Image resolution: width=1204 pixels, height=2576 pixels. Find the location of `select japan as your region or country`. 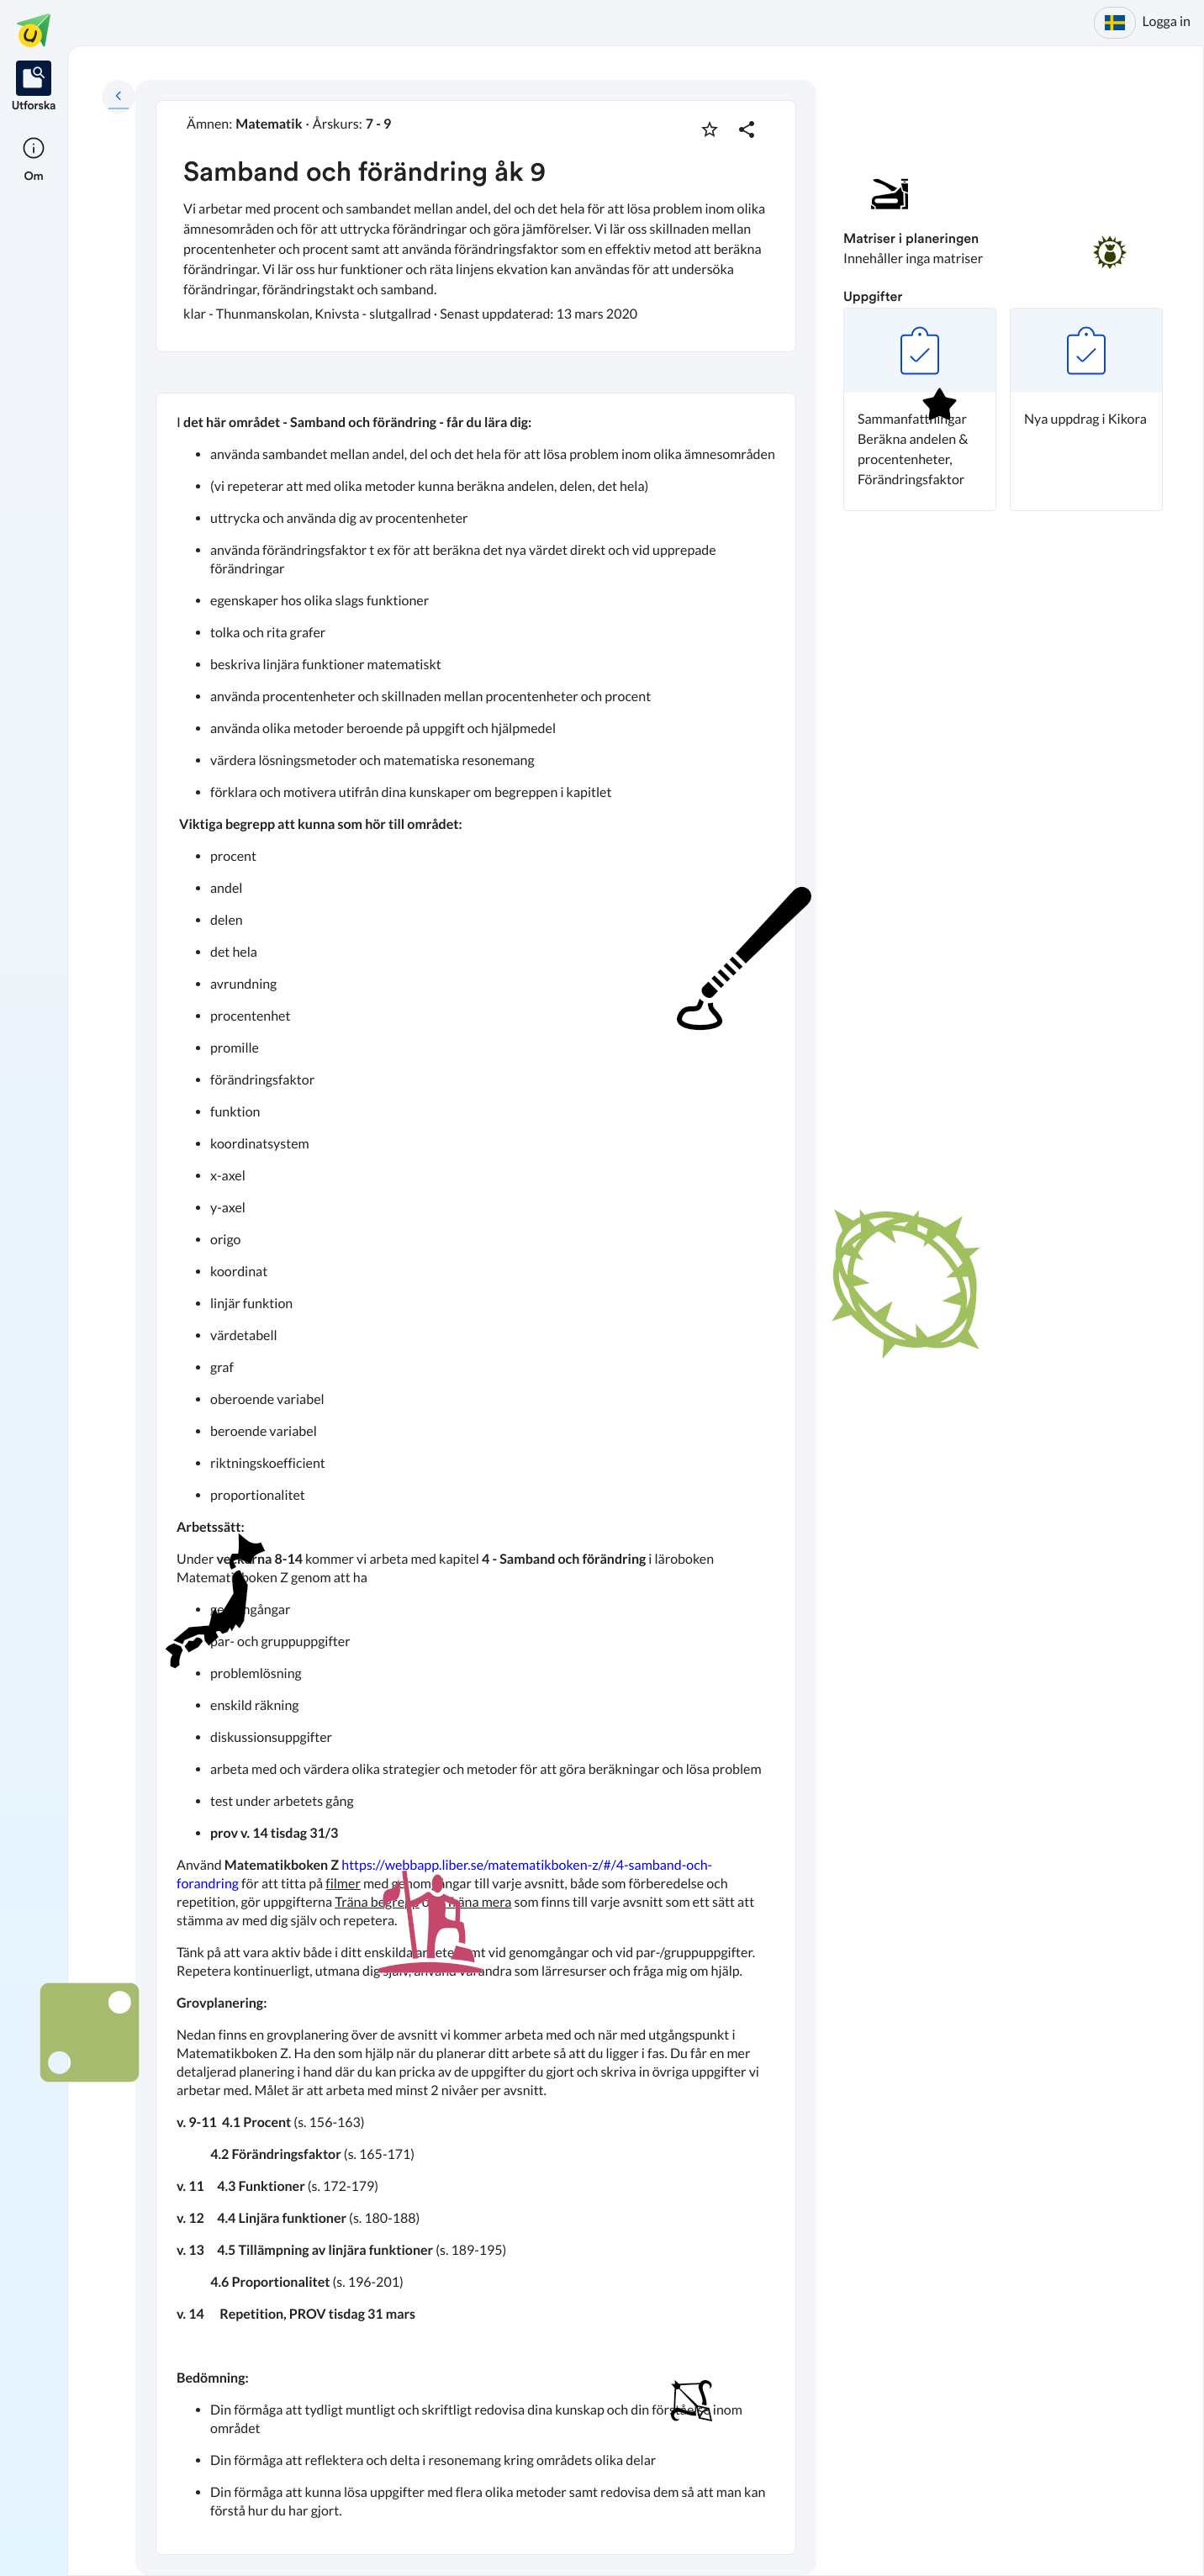

select japan as your region or country is located at coordinates (215, 1601).